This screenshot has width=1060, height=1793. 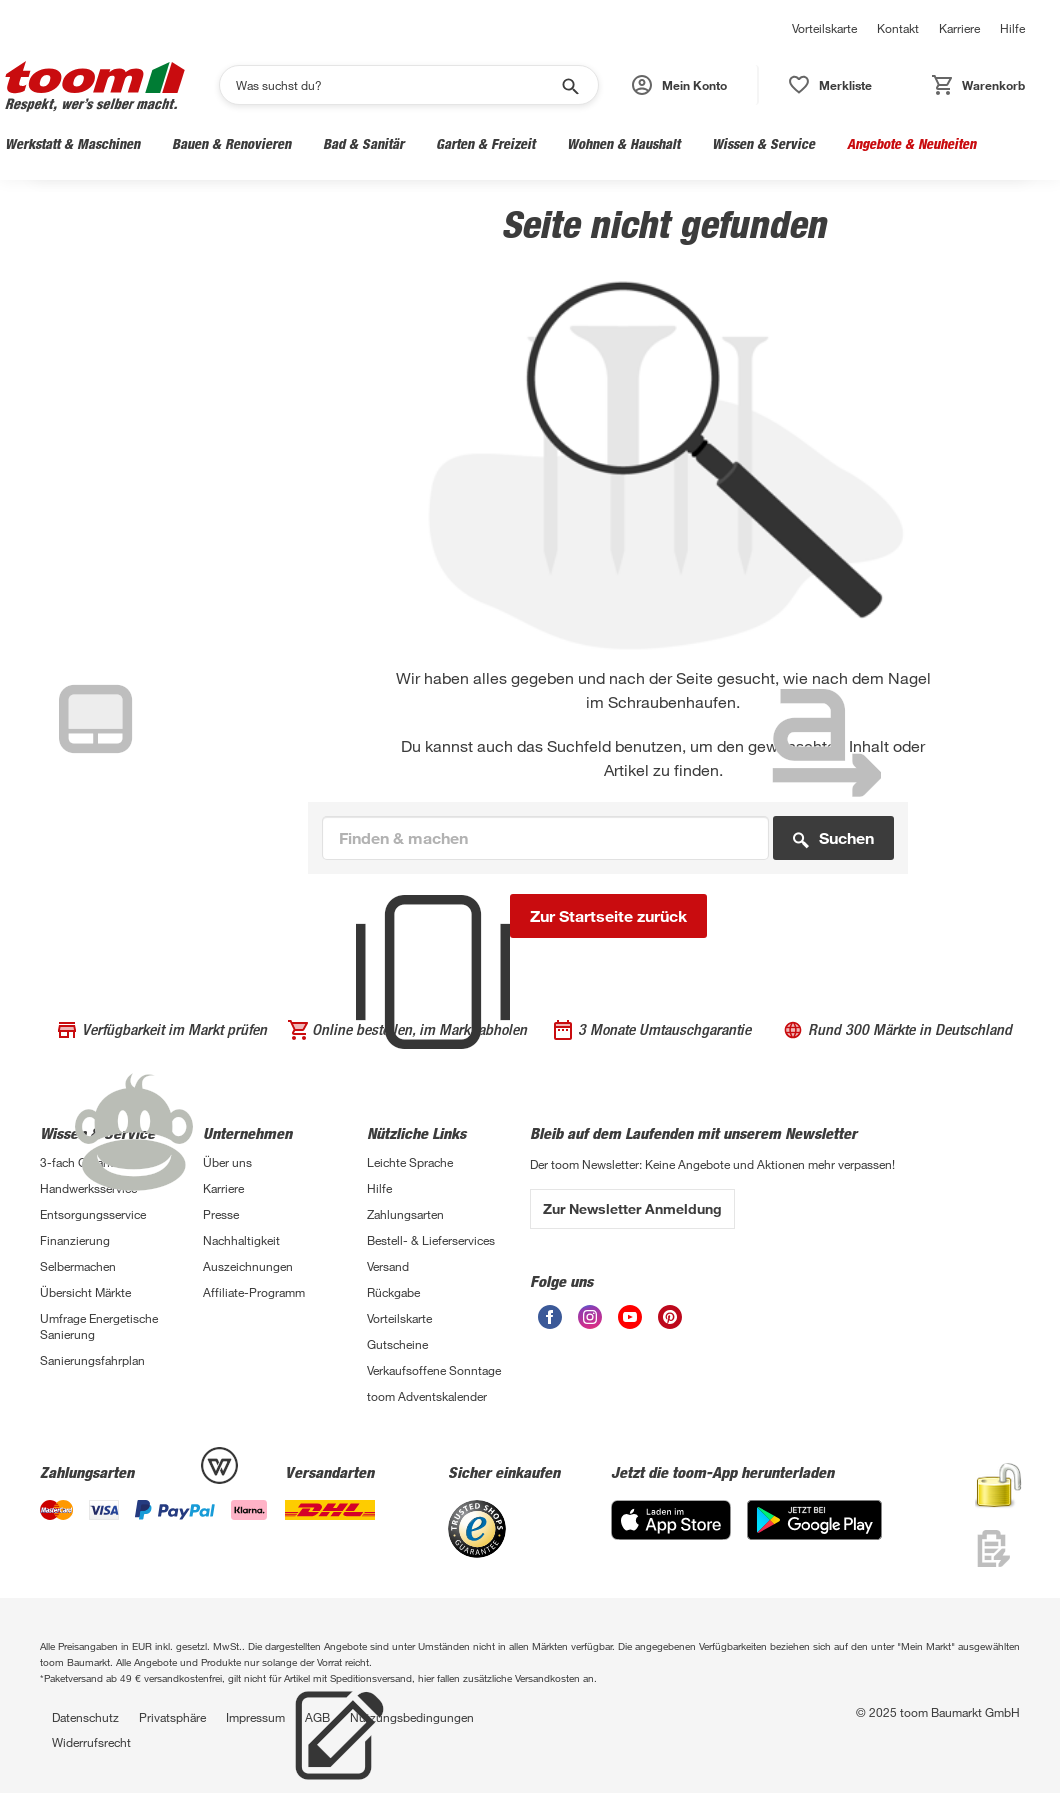 I want to click on battery fully charged and currently charging, so click(x=991, y=1548).